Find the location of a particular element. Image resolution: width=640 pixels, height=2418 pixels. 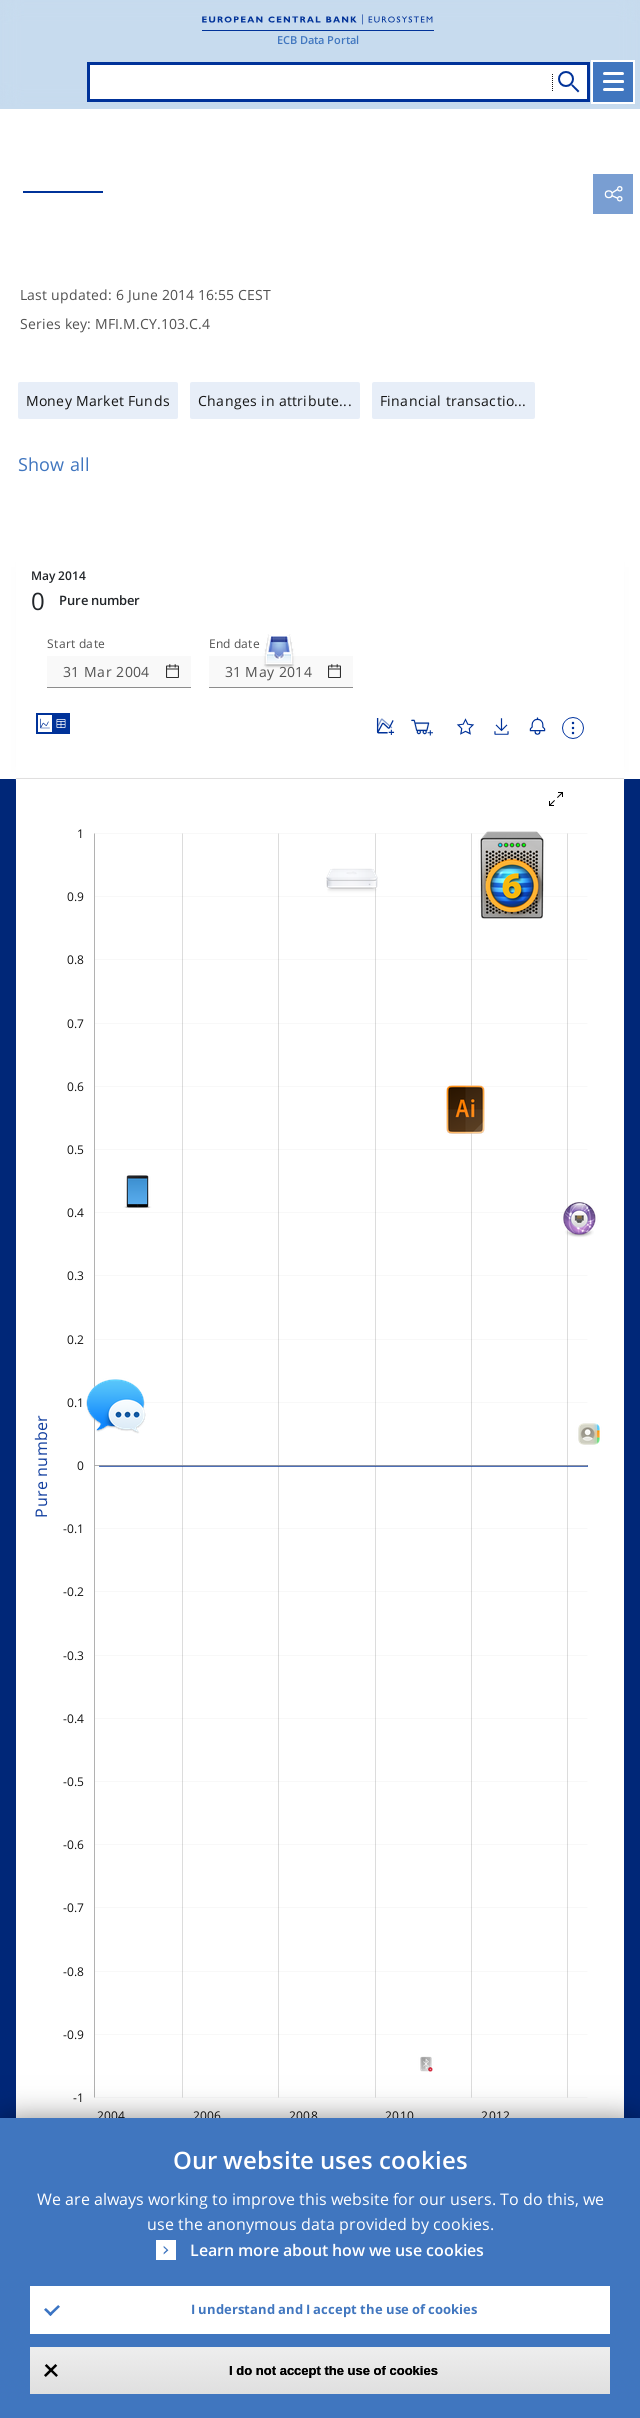

open the contacts app is located at coordinates (589, 1434).